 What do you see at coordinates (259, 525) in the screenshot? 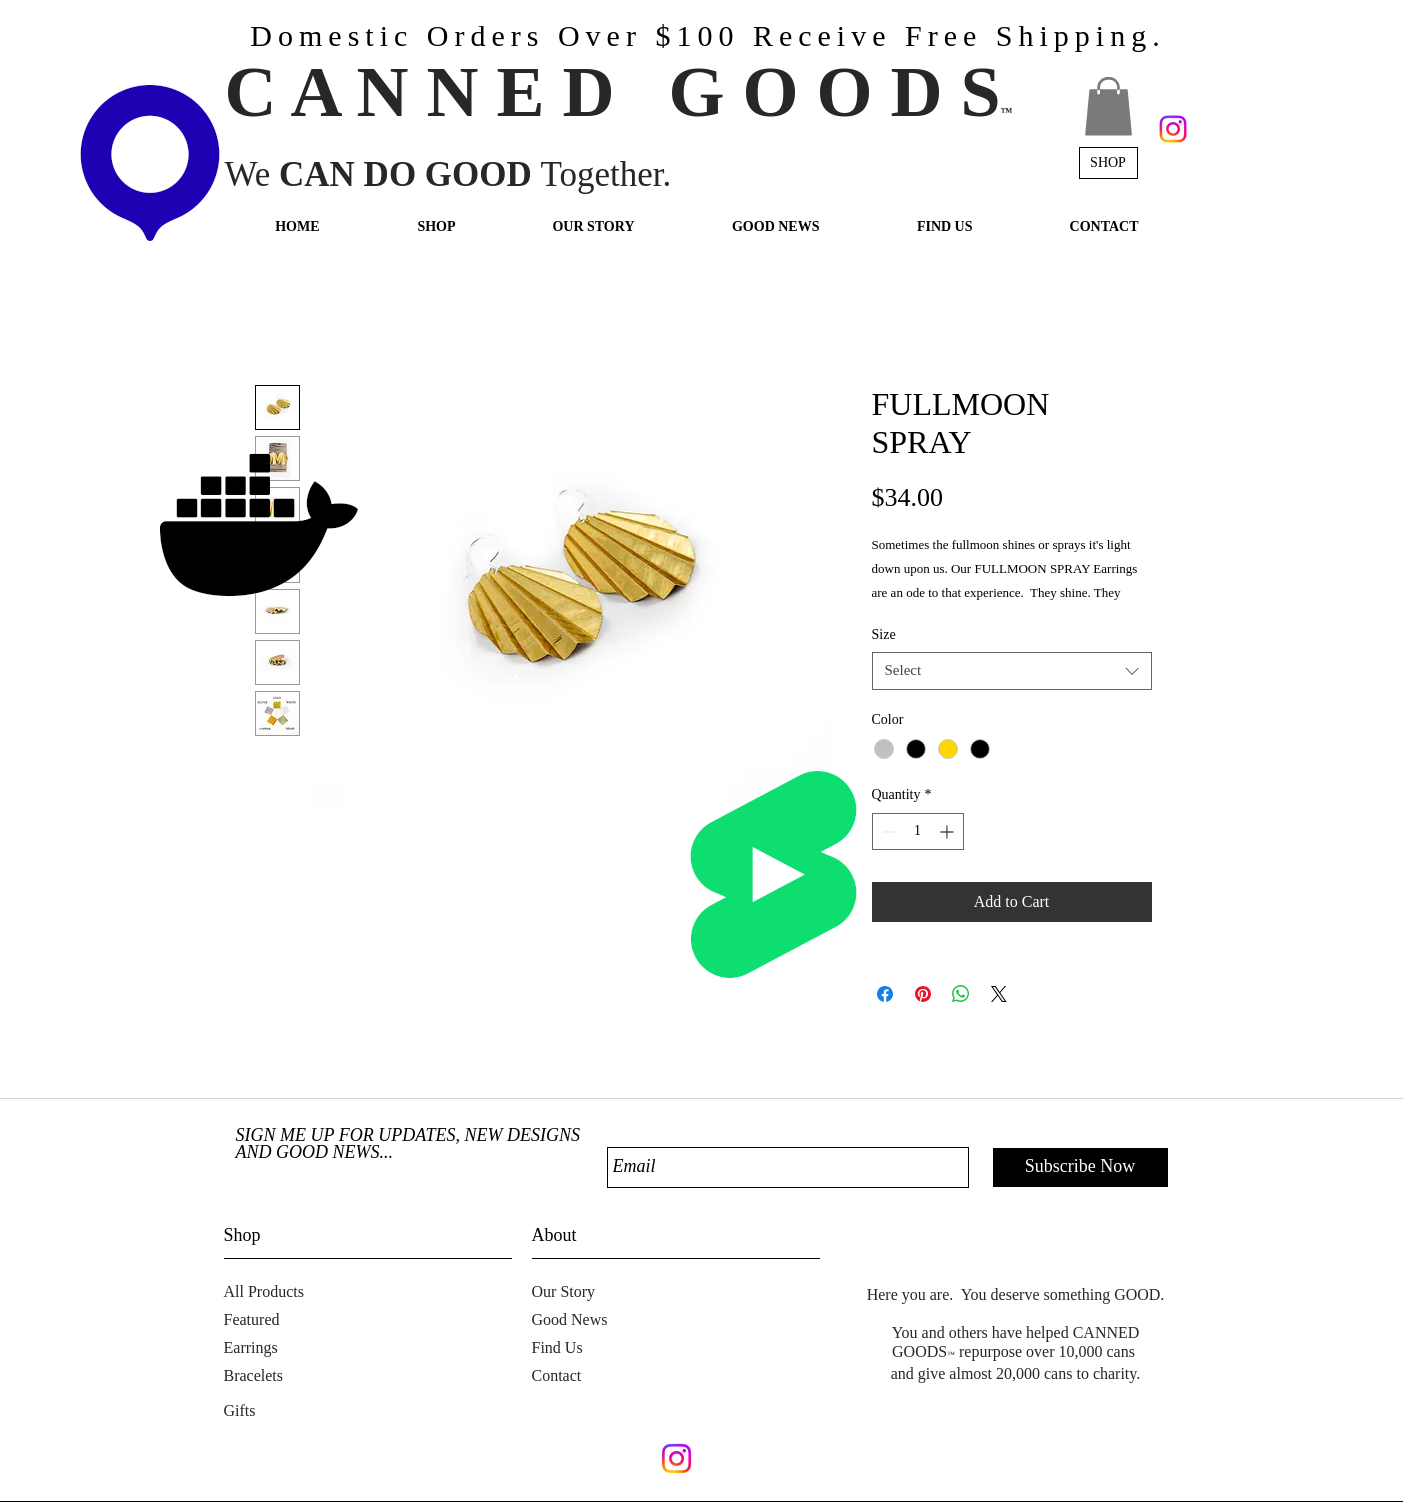
I see `open Docker container management` at bounding box center [259, 525].